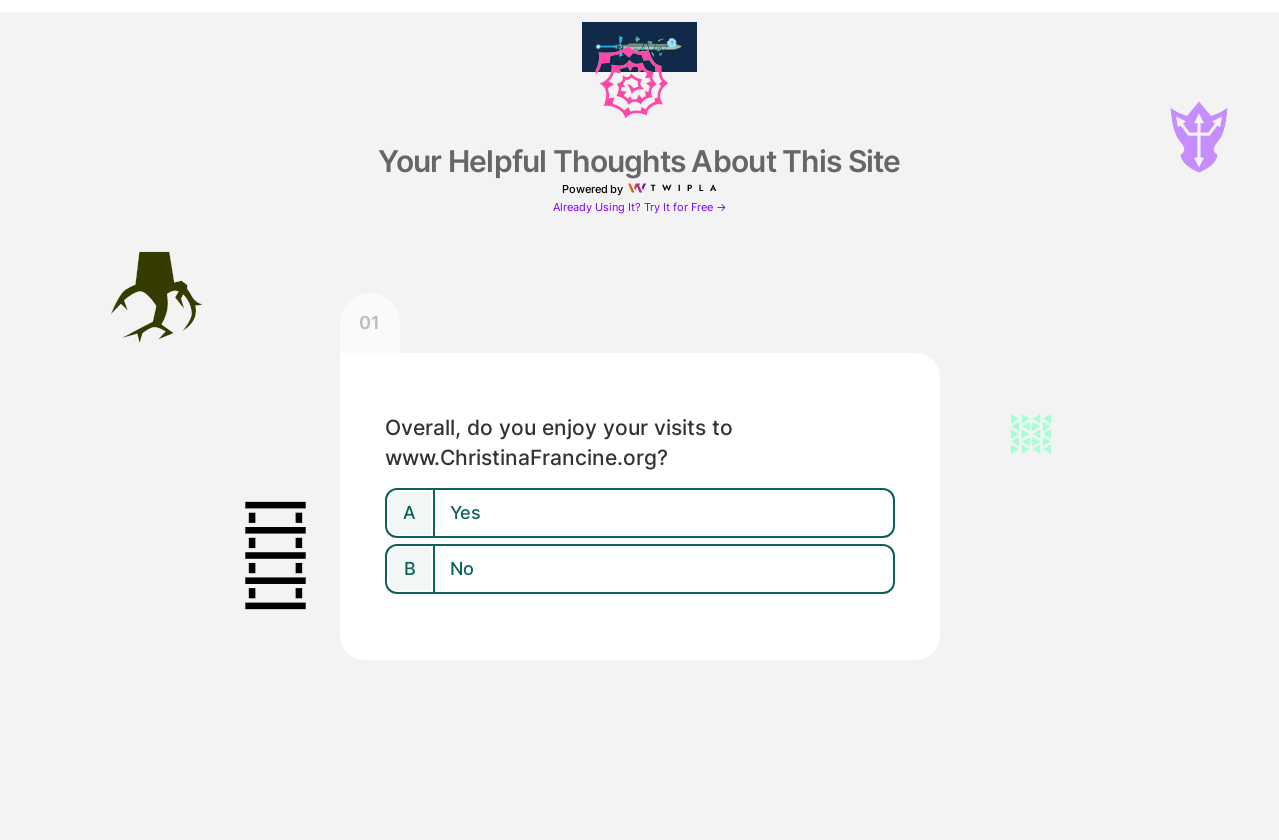  Describe the element at coordinates (632, 82) in the screenshot. I see `represents a trap or hazard in gameplay` at that location.